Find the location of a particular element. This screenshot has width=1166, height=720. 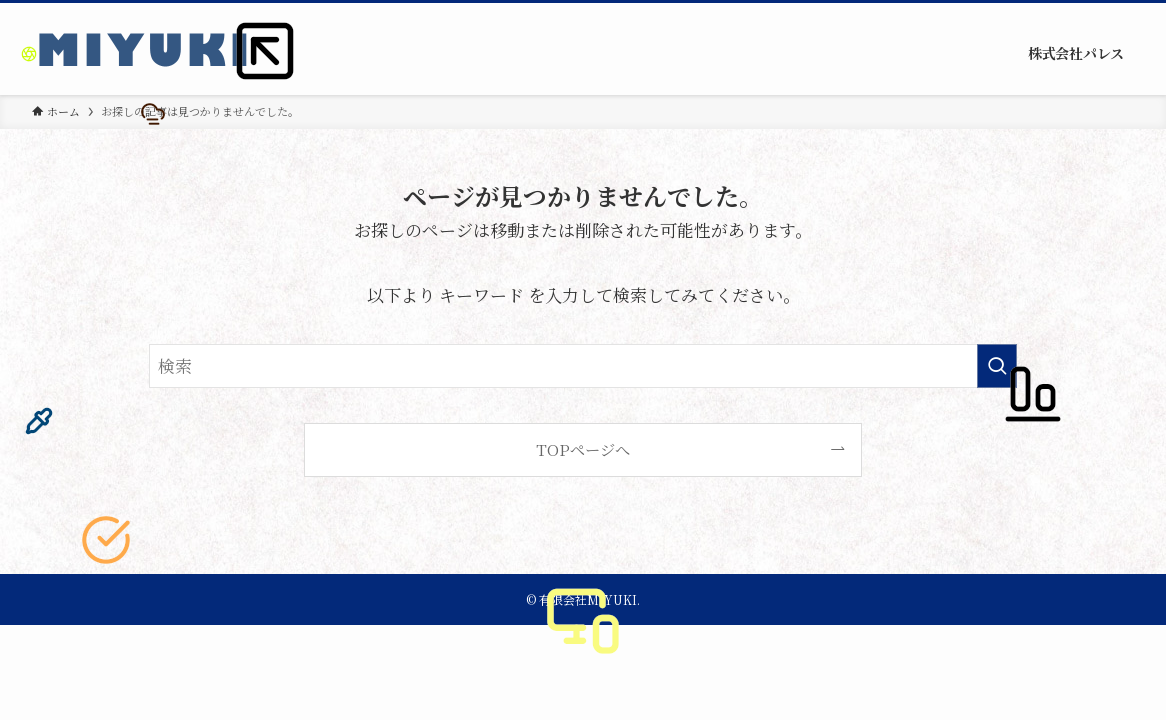

switch between desktop and mobile view is located at coordinates (583, 618).